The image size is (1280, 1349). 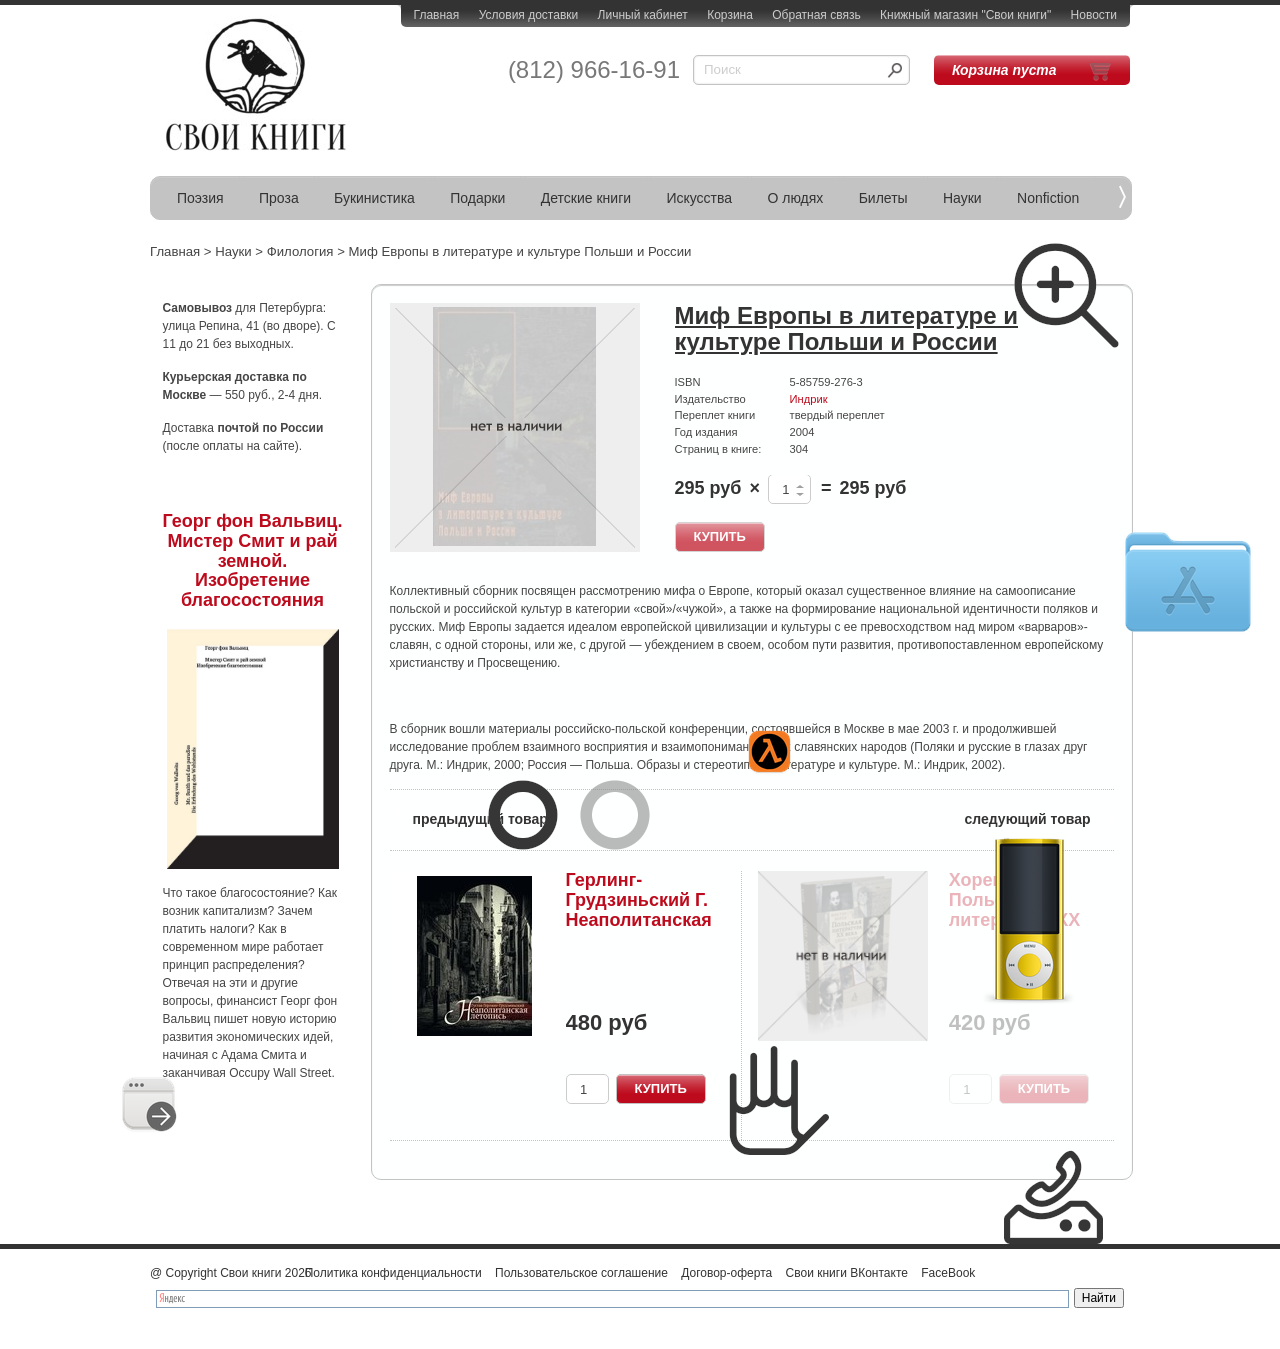 I want to click on launch half-life game, so click(x=769, y=751).